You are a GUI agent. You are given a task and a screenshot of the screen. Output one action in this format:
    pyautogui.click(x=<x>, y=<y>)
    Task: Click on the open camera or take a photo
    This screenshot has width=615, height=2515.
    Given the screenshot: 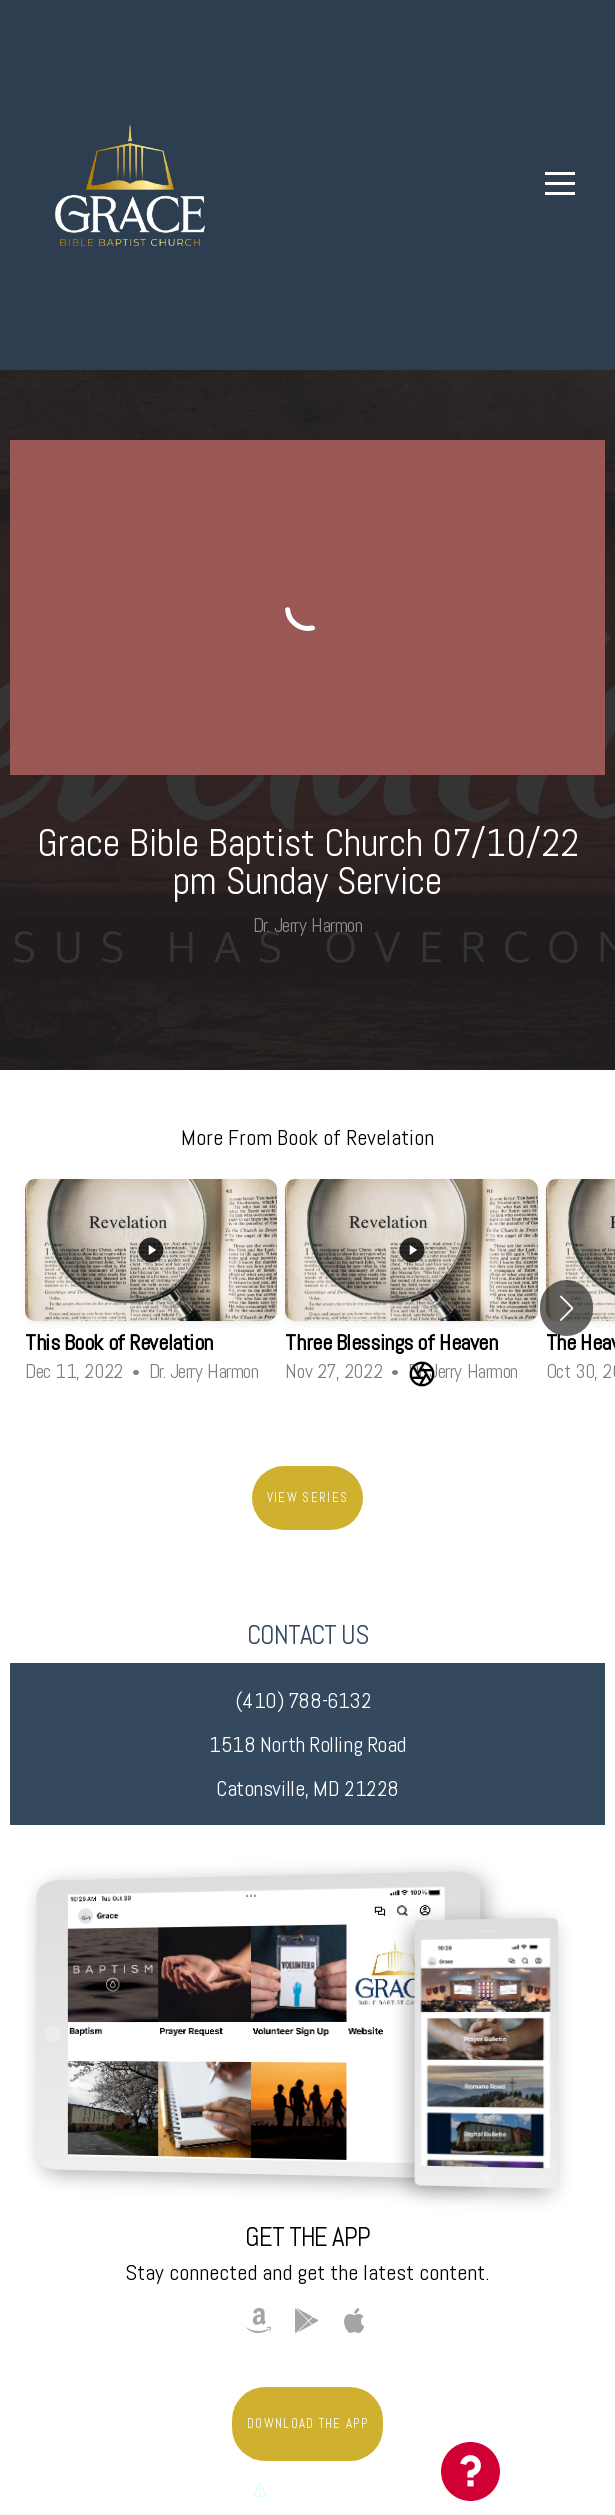 What is the action you would take?
    pyautogui.click(x=422, y=1374)
    